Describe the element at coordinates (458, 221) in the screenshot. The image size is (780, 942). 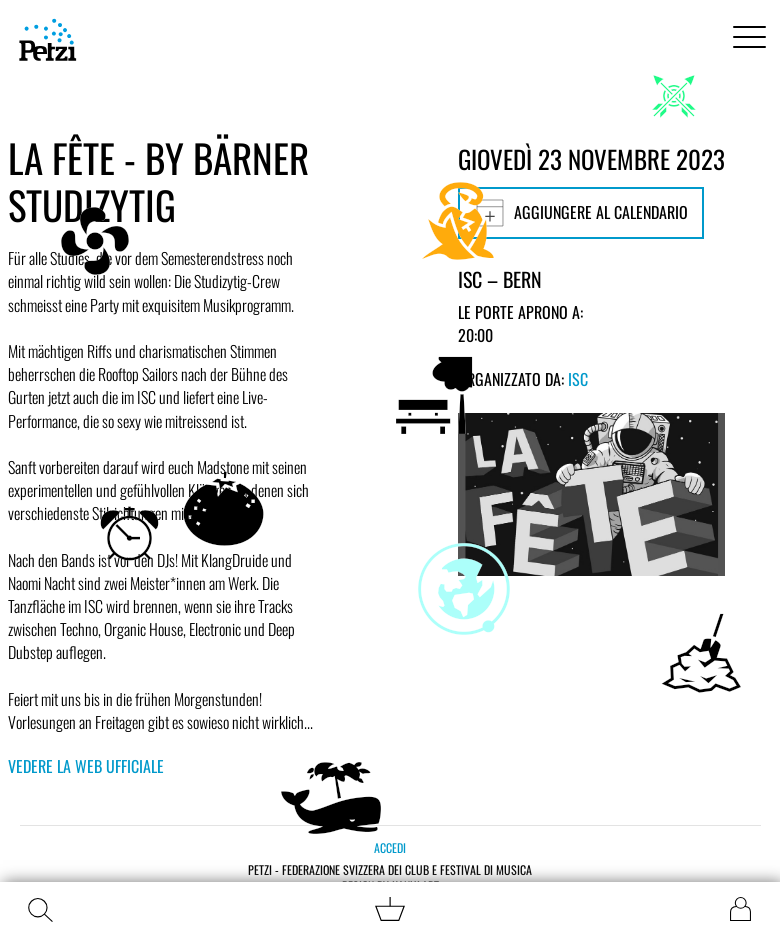
I see `alien or sci-fi themed game item` at that location.